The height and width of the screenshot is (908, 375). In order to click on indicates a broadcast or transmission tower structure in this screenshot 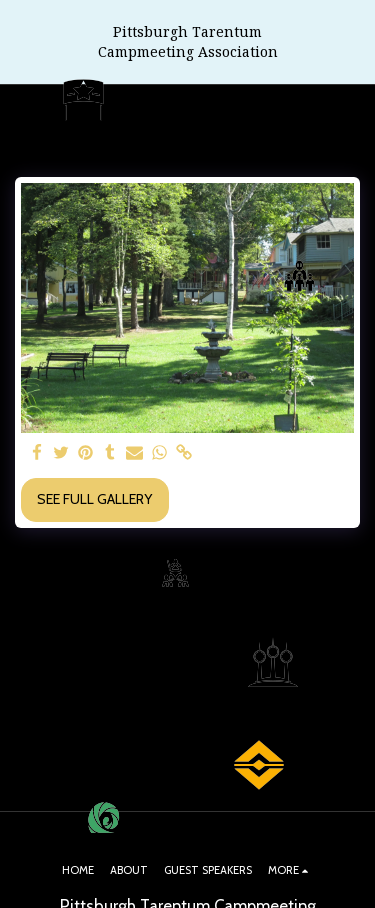, I will do `click(273, 662)`.